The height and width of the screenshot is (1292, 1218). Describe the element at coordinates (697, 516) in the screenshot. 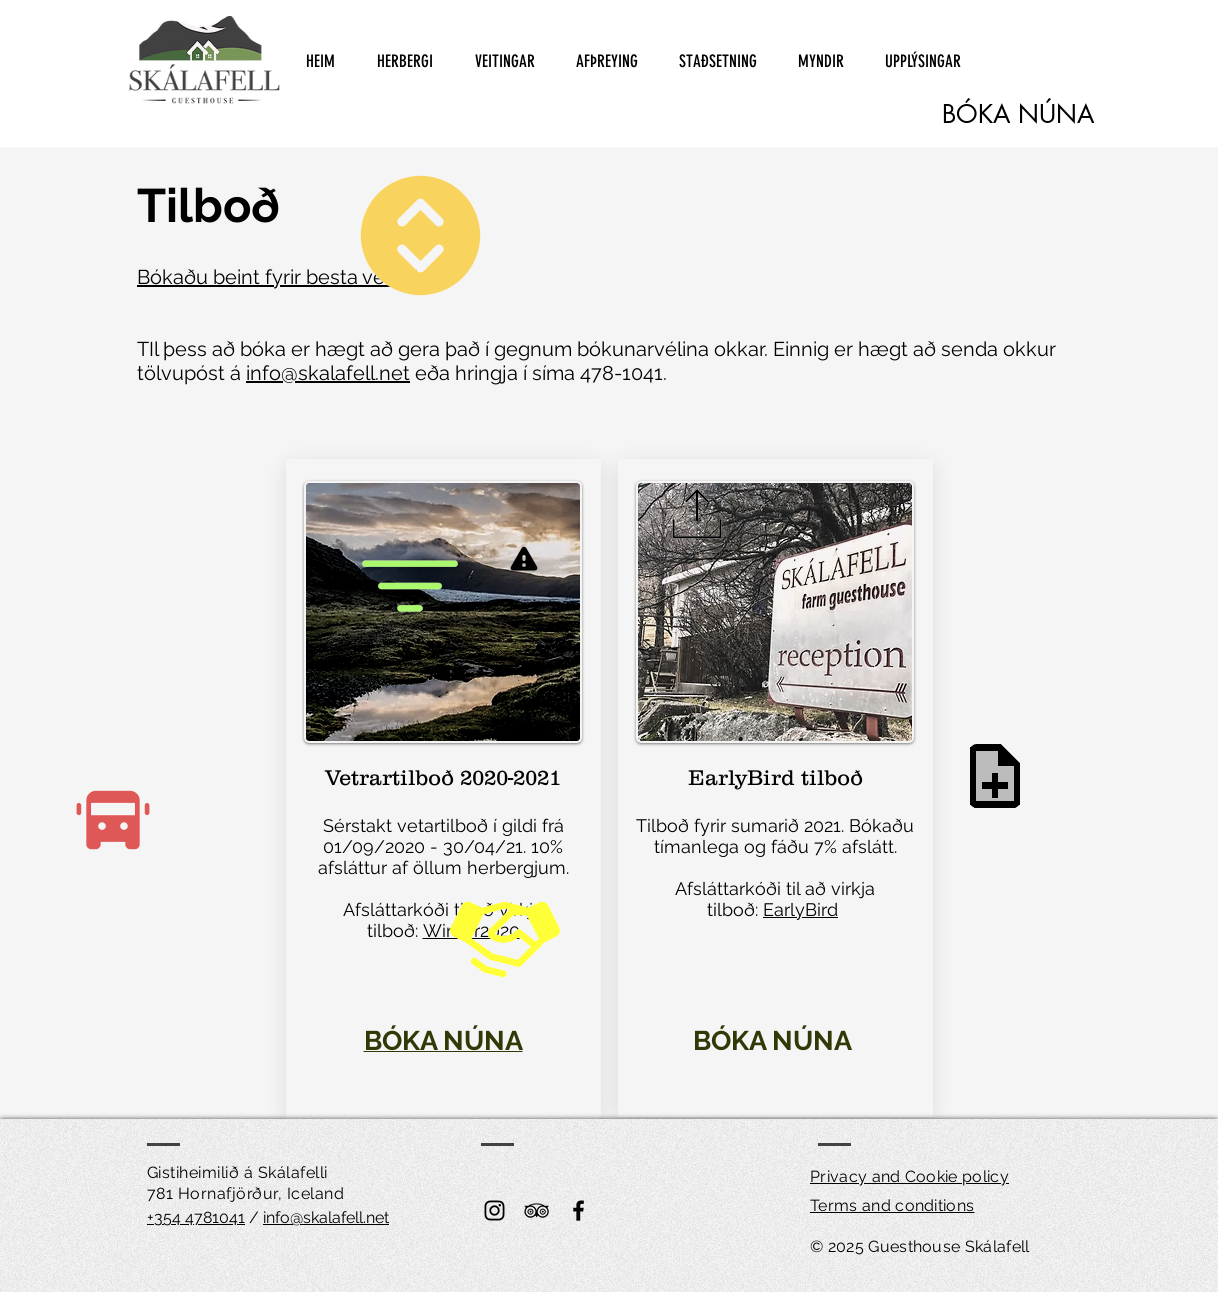

I see `upload a file or document` at that location.